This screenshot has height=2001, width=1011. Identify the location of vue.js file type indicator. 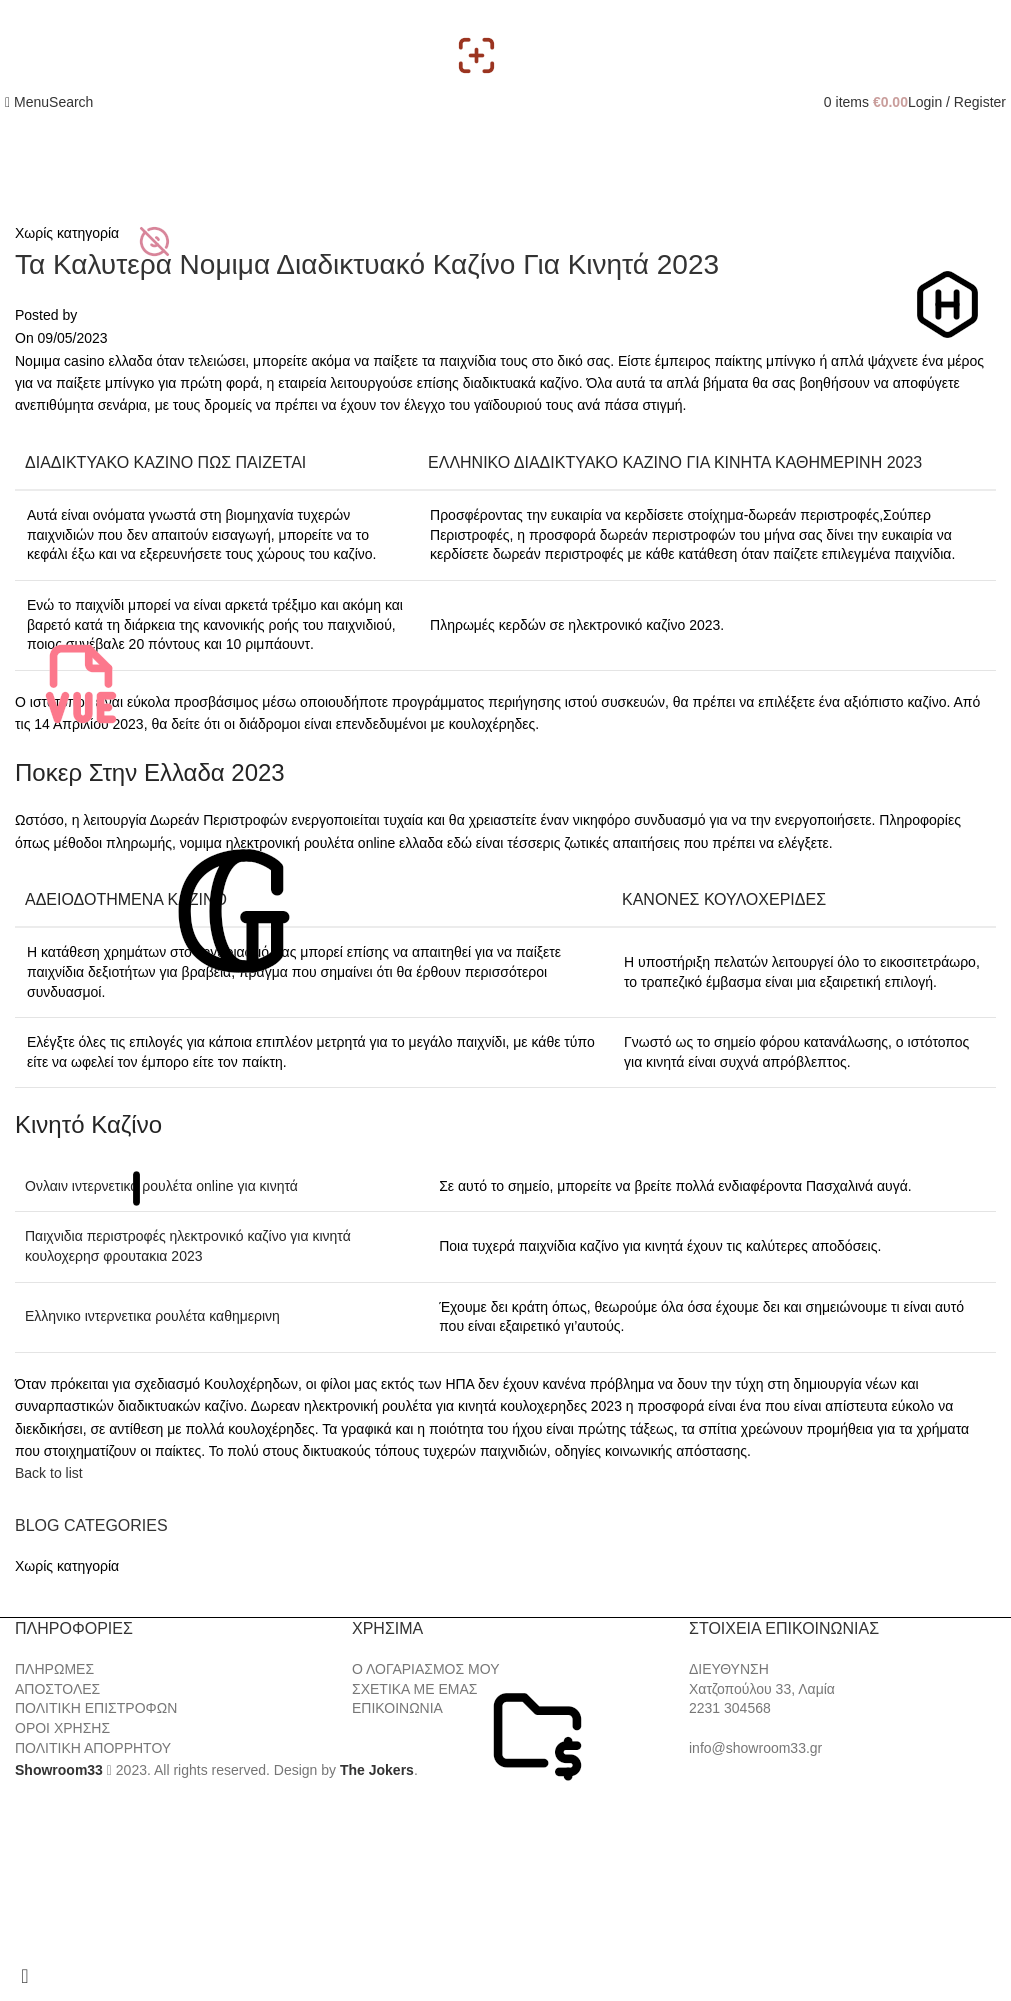
(81, 684).